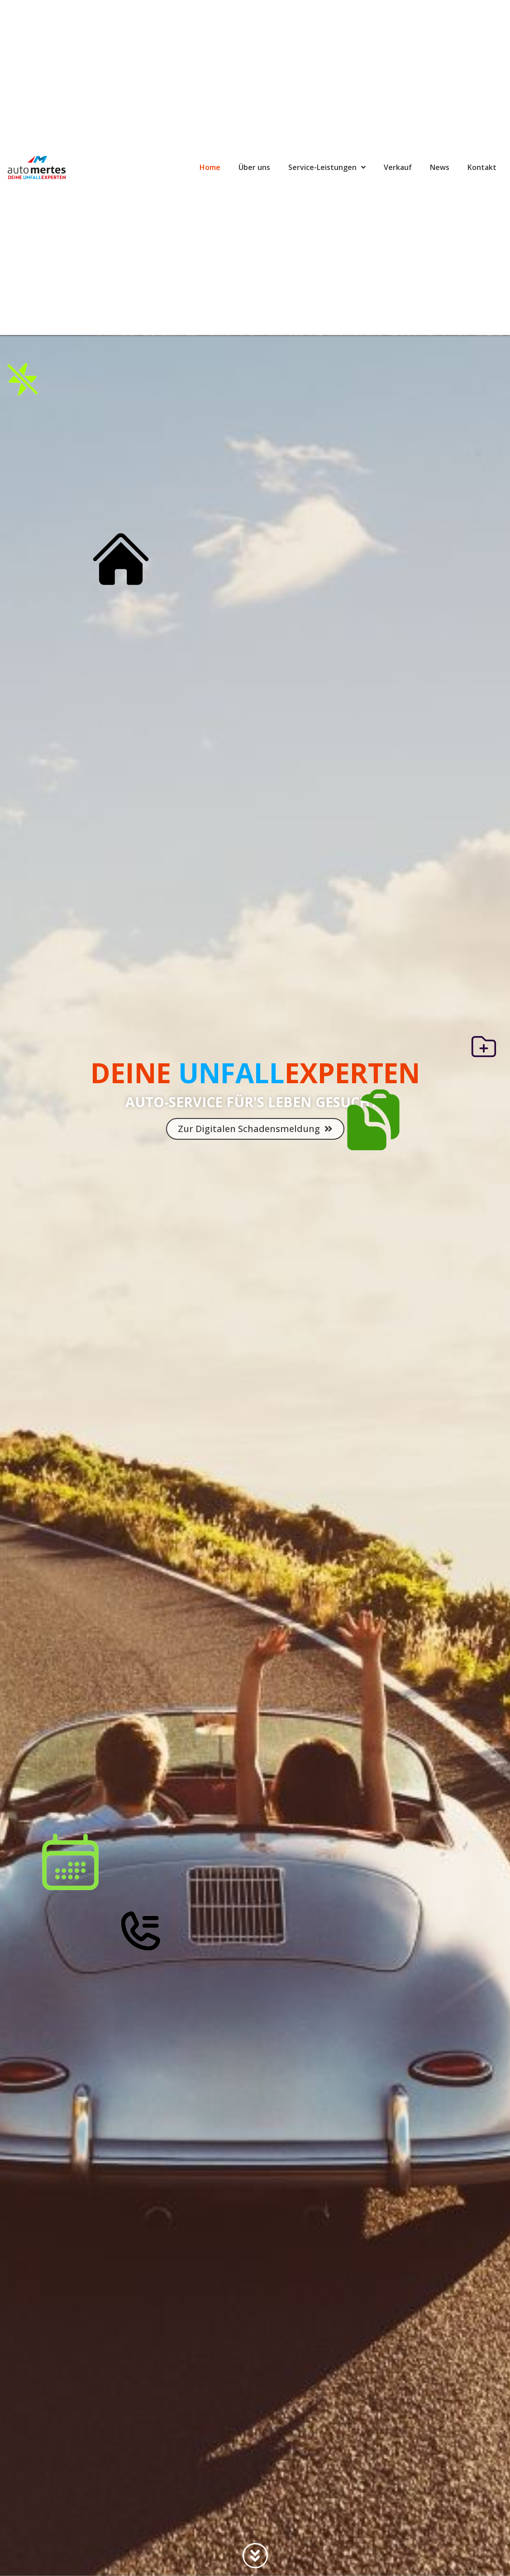 The width and height of the screenshot is (510, 2576). Describe the element at coordinates (484, 1047) in the screenshot. I see `create a new folder` at that location.